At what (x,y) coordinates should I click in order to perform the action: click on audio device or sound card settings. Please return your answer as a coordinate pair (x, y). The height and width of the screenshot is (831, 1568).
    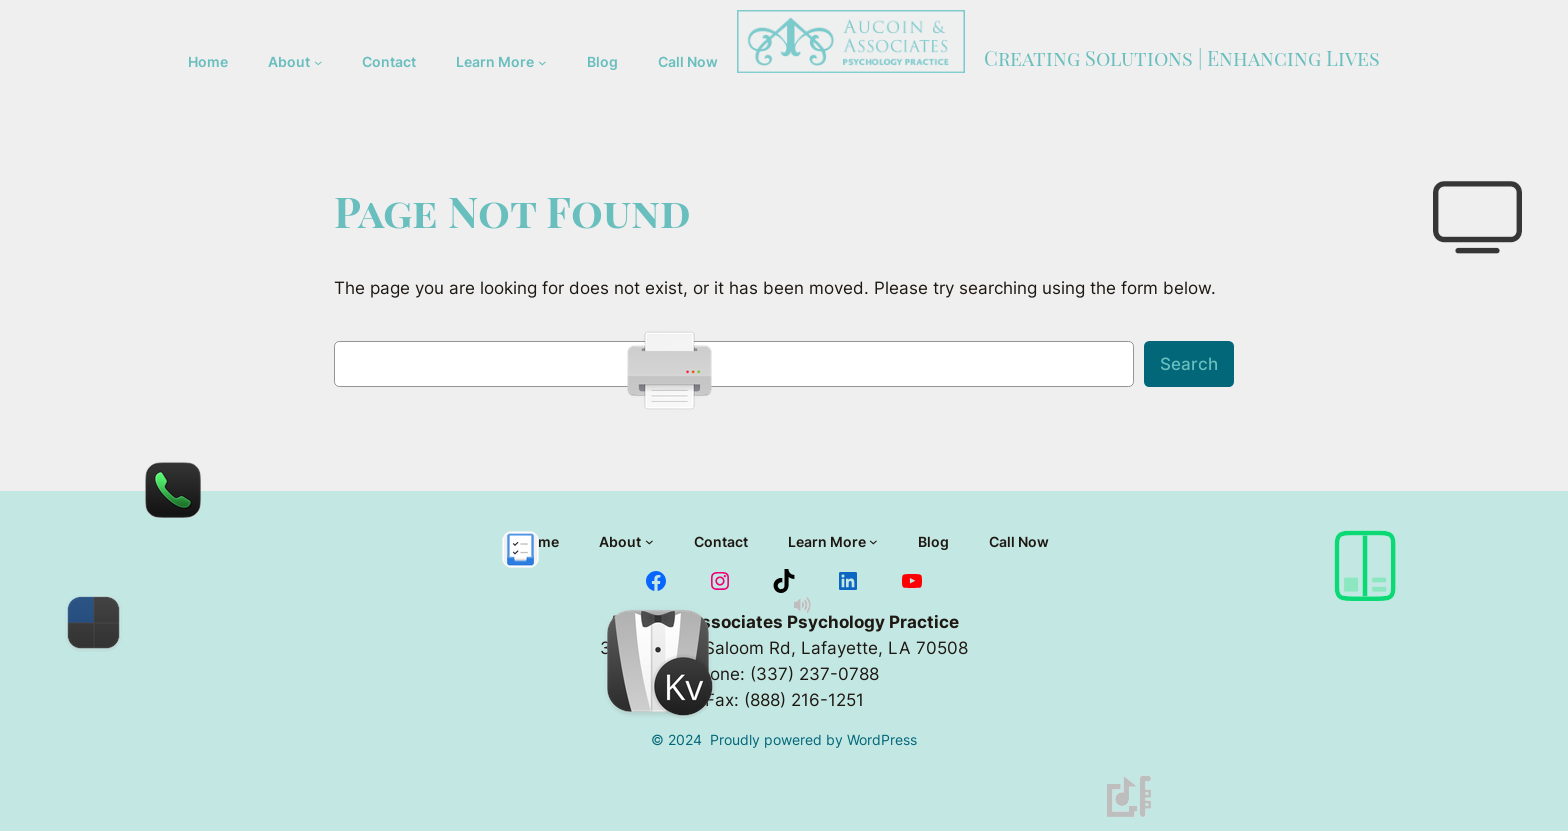
    Looking at the image, I should click on (1129, 795).